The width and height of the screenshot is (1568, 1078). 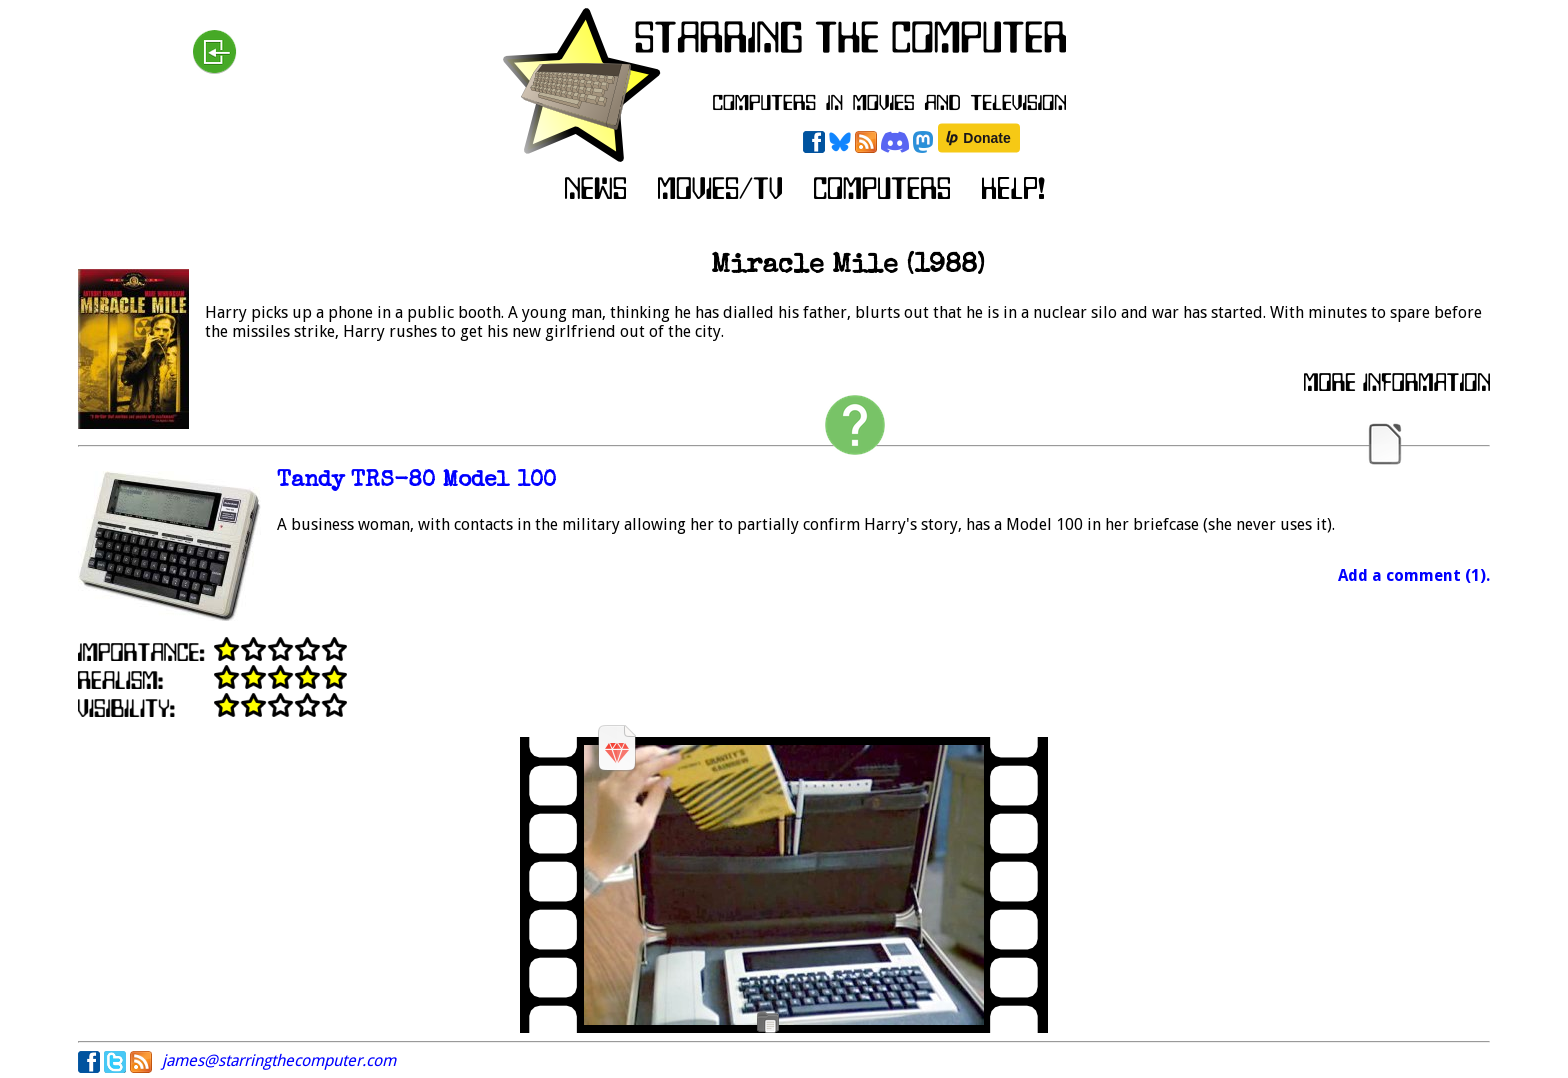 What do you see at coordinates (768, 1022) in the screenshot?
I see `open a file from your computer` at bounding box center [768, 1022].